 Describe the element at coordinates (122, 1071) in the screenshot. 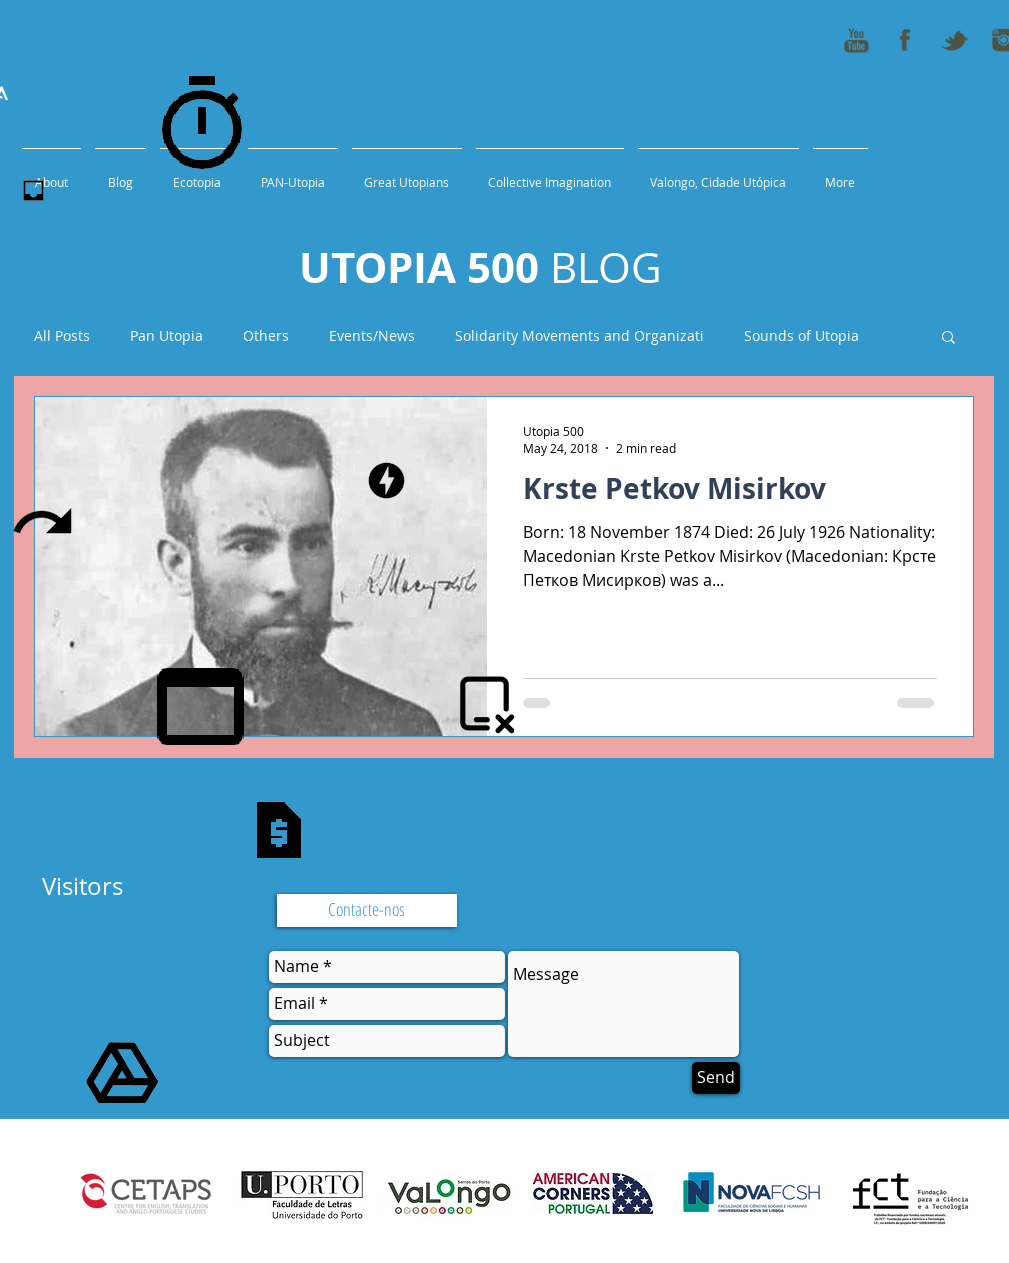

I see `open Google Drive` at that location.